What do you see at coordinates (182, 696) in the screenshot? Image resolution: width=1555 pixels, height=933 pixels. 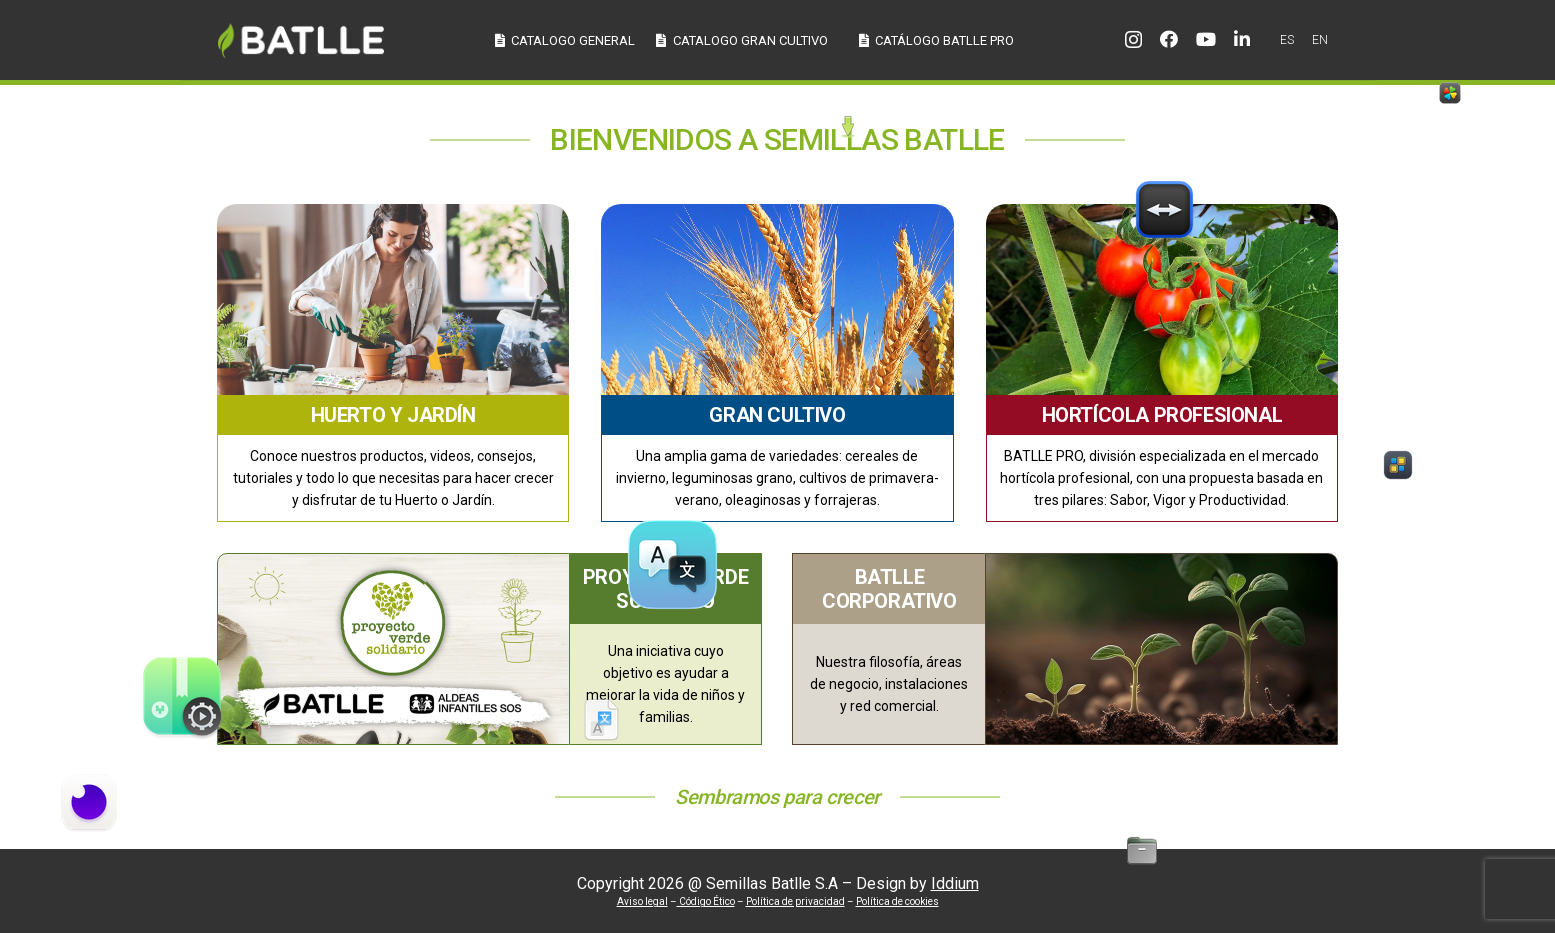 I see `open YaST AutoYaST system configuration tool` at bounding box center [182, 696].